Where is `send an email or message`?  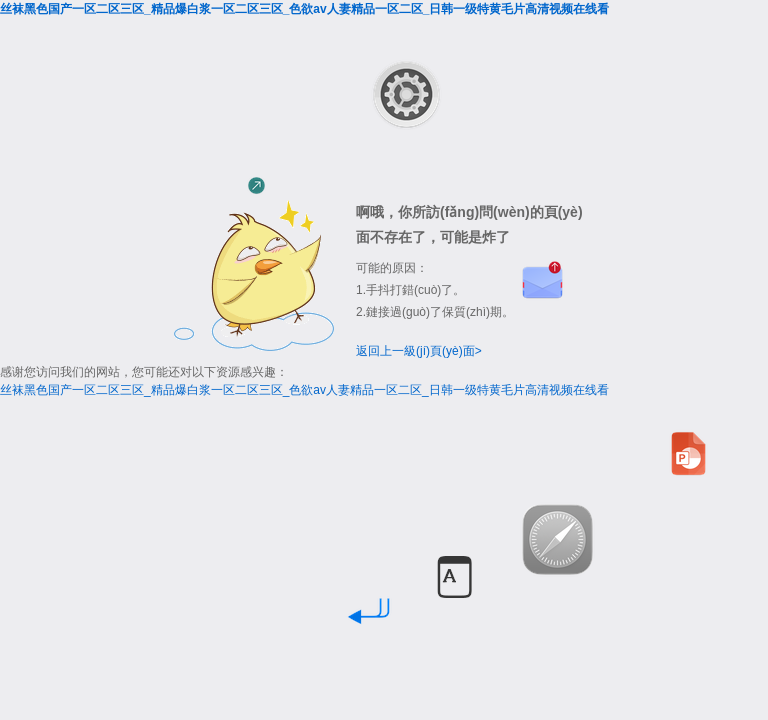 send an email or message is located at coordinates (542, 282).